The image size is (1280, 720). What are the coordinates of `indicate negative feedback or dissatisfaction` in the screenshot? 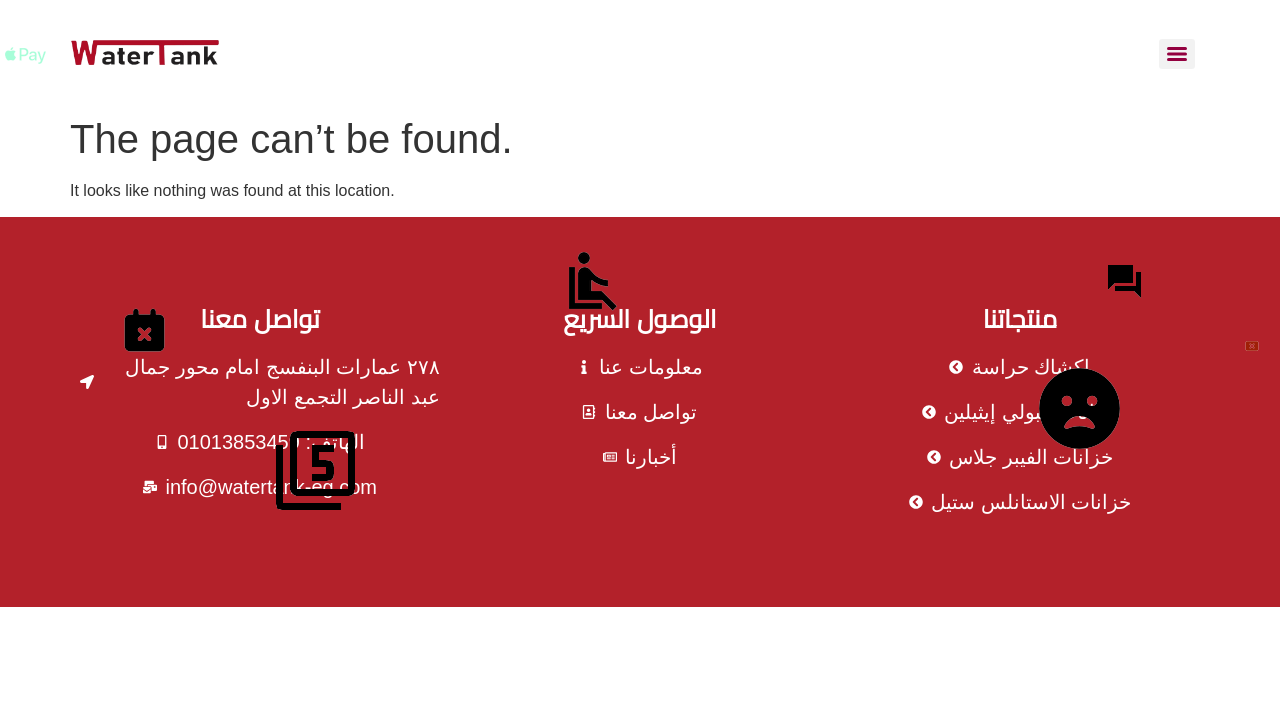 It's located at (1079, 408).